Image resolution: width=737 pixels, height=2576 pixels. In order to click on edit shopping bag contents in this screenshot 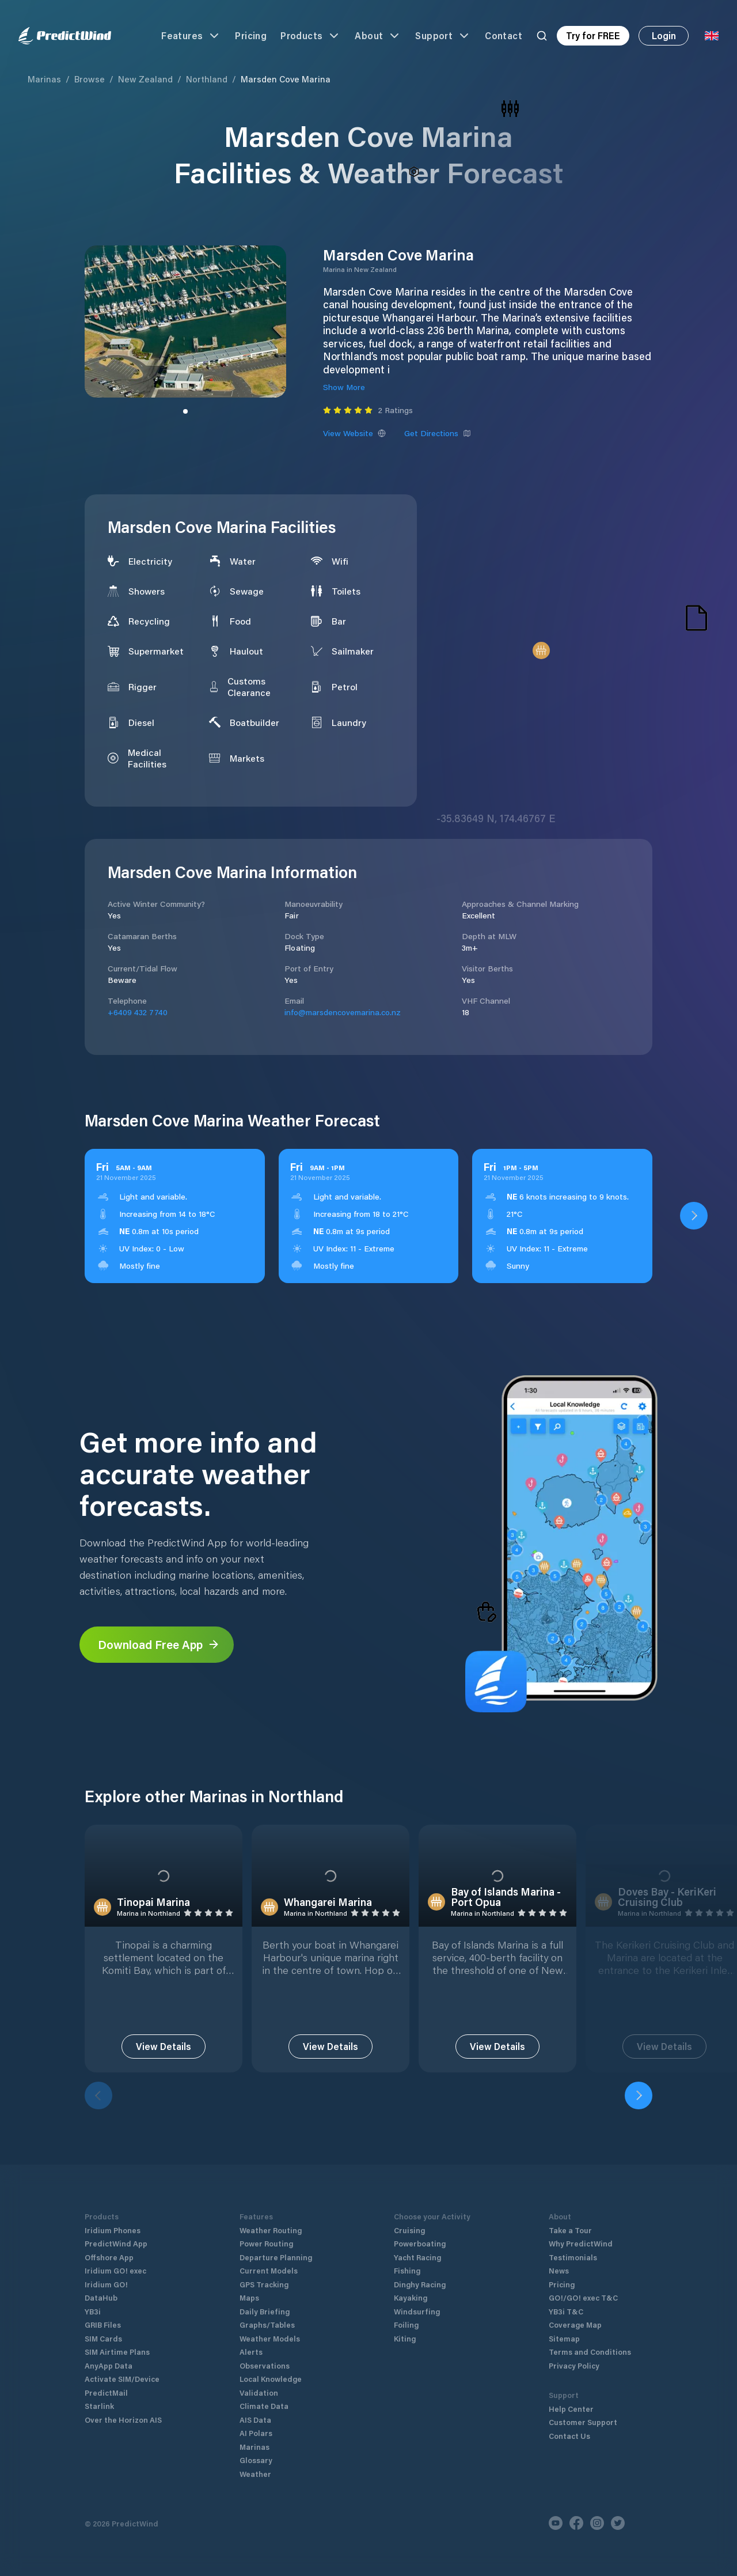, I will do `click(485, 1611)`.